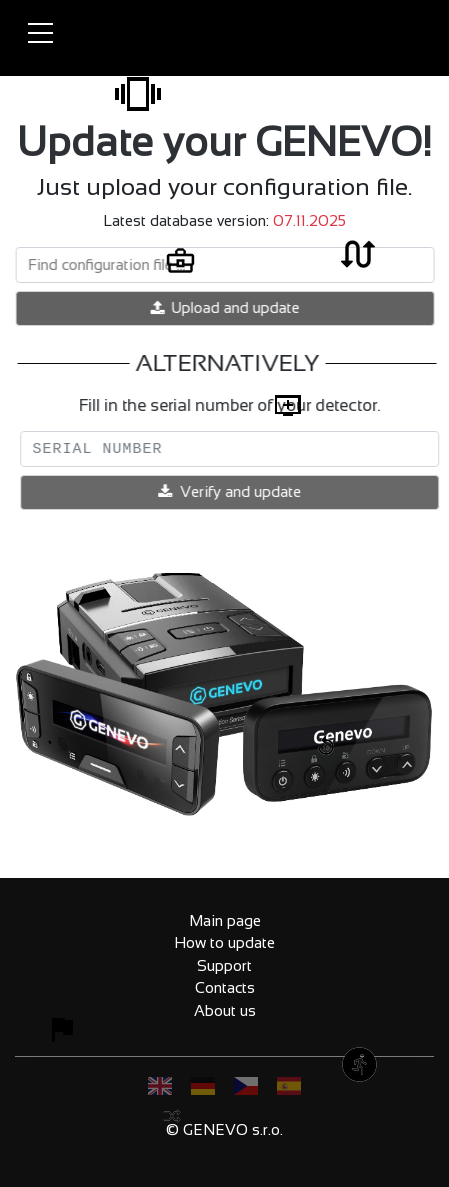  I want to click on add current video to watch queue, so click(288, 406).